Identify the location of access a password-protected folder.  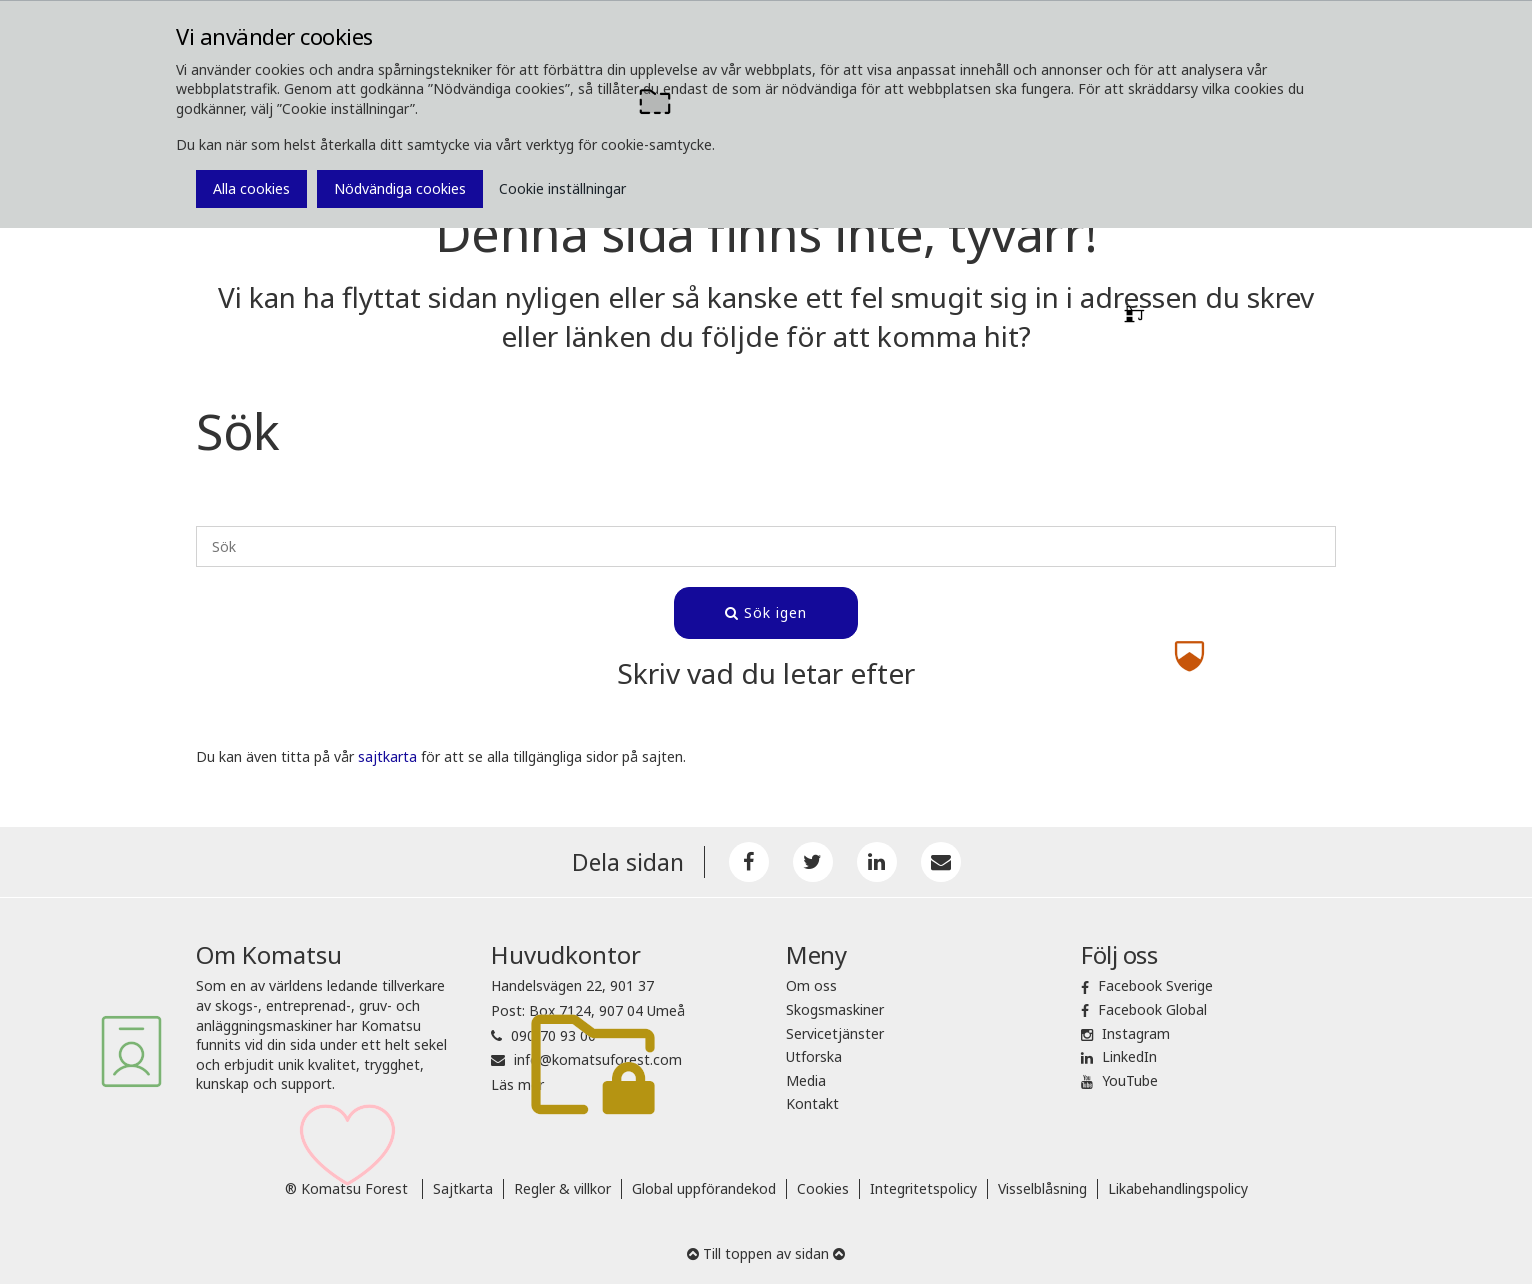
(593, 1062).